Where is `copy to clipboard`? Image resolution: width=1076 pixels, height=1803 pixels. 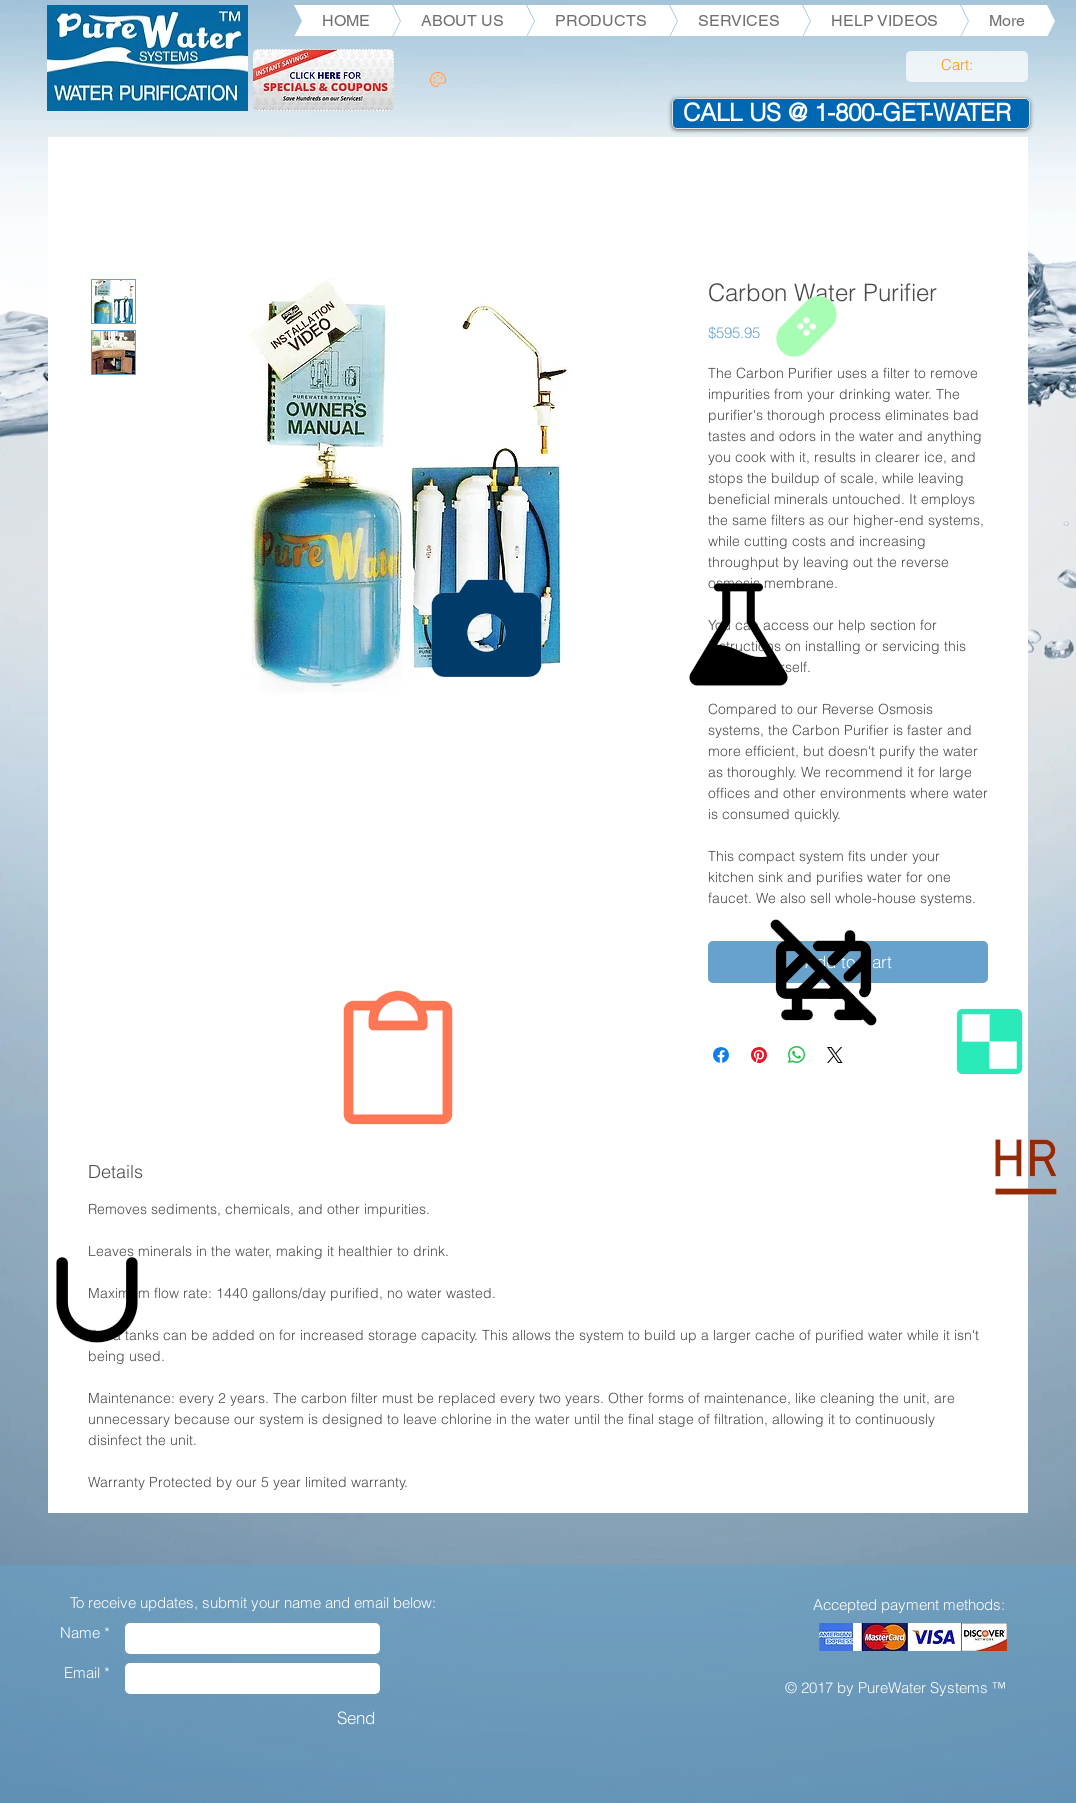 copy to clipboard is located at coordinates (398, 1060).